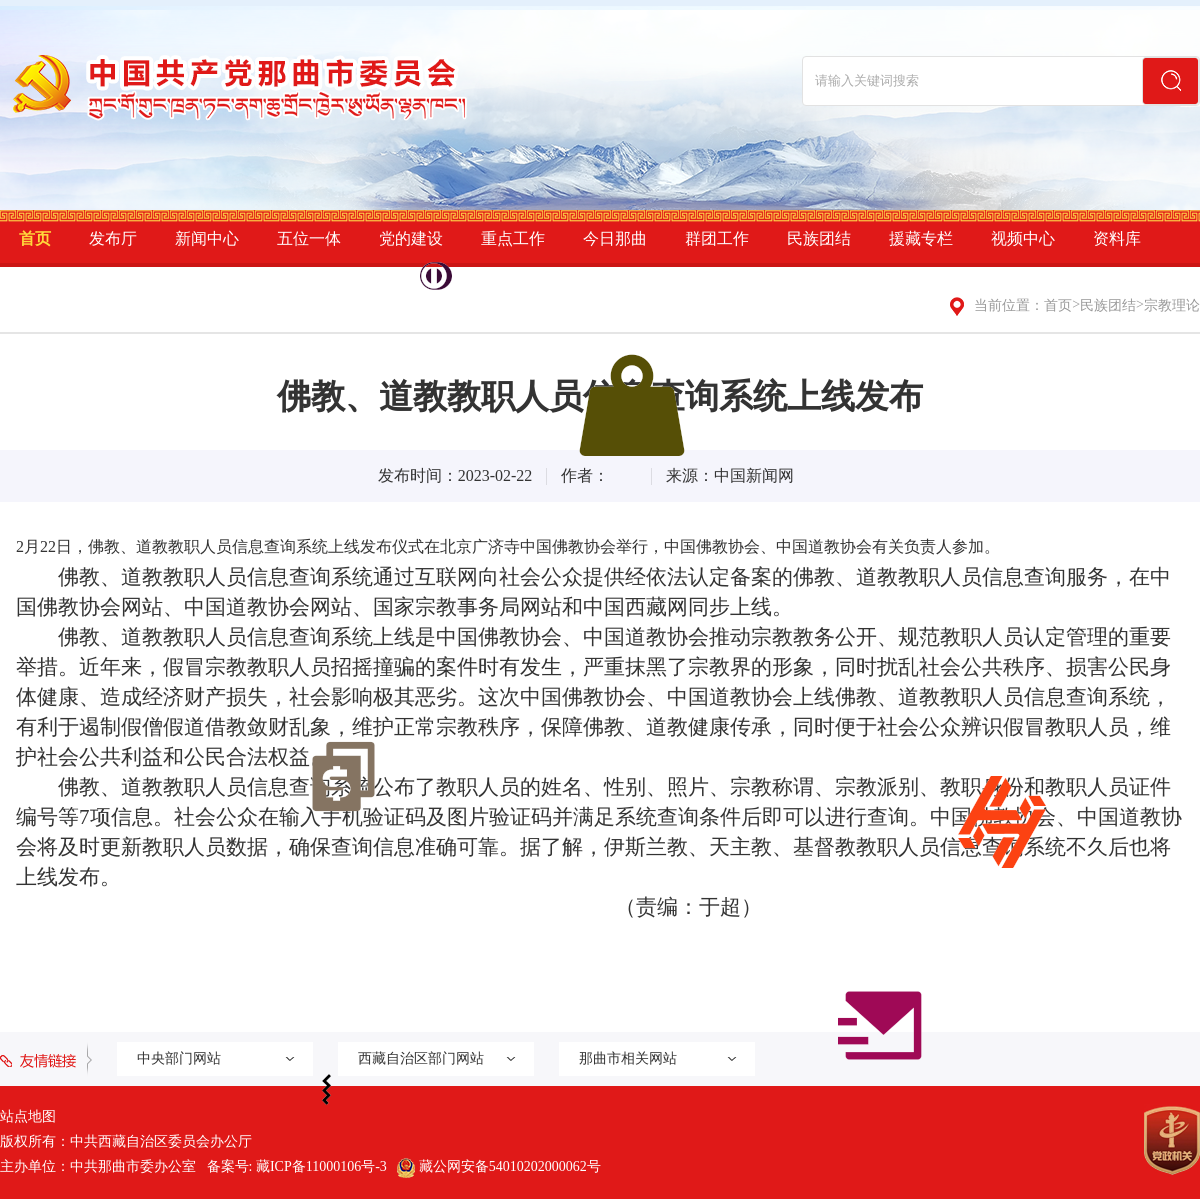 This screenshot has height=1199, width=1200. I want to click on view item weight or mass, so click(632, 408).